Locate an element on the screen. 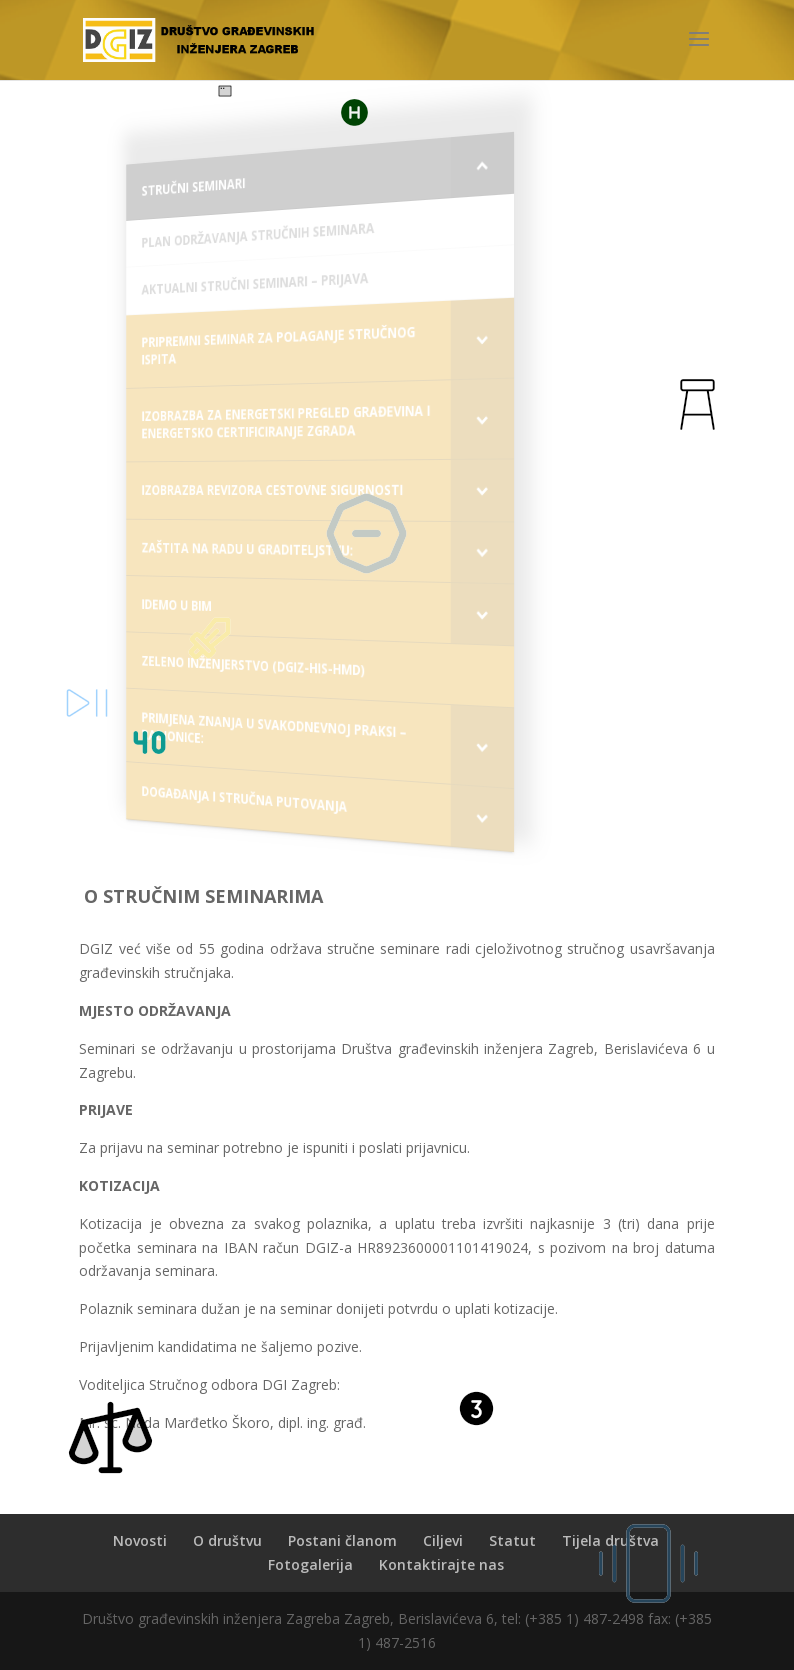  hospital or medical facility indicator is located at coordinates (354, 112).